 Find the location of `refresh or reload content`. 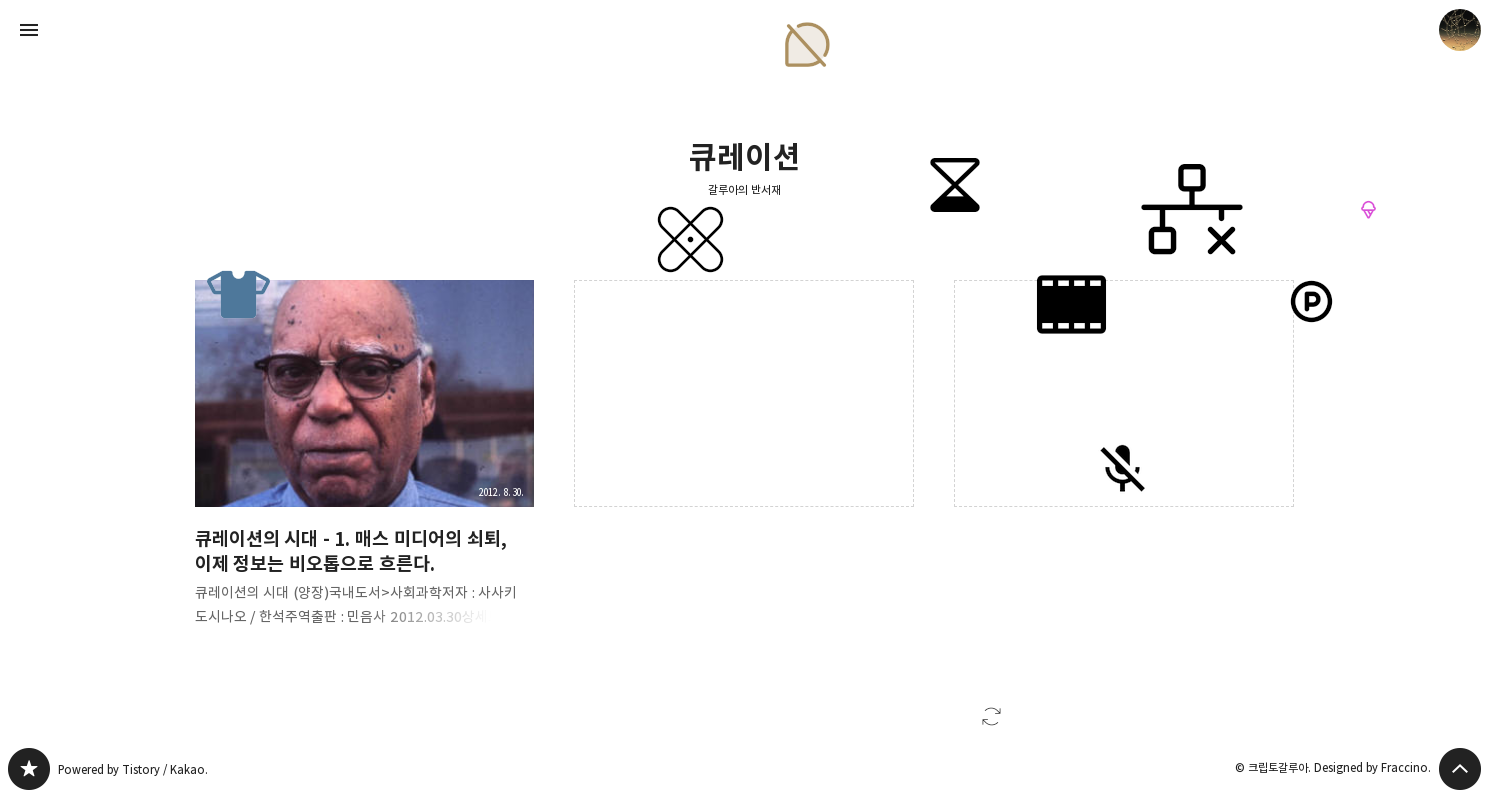

refresh or reload content is located at coordinates (991, 716).